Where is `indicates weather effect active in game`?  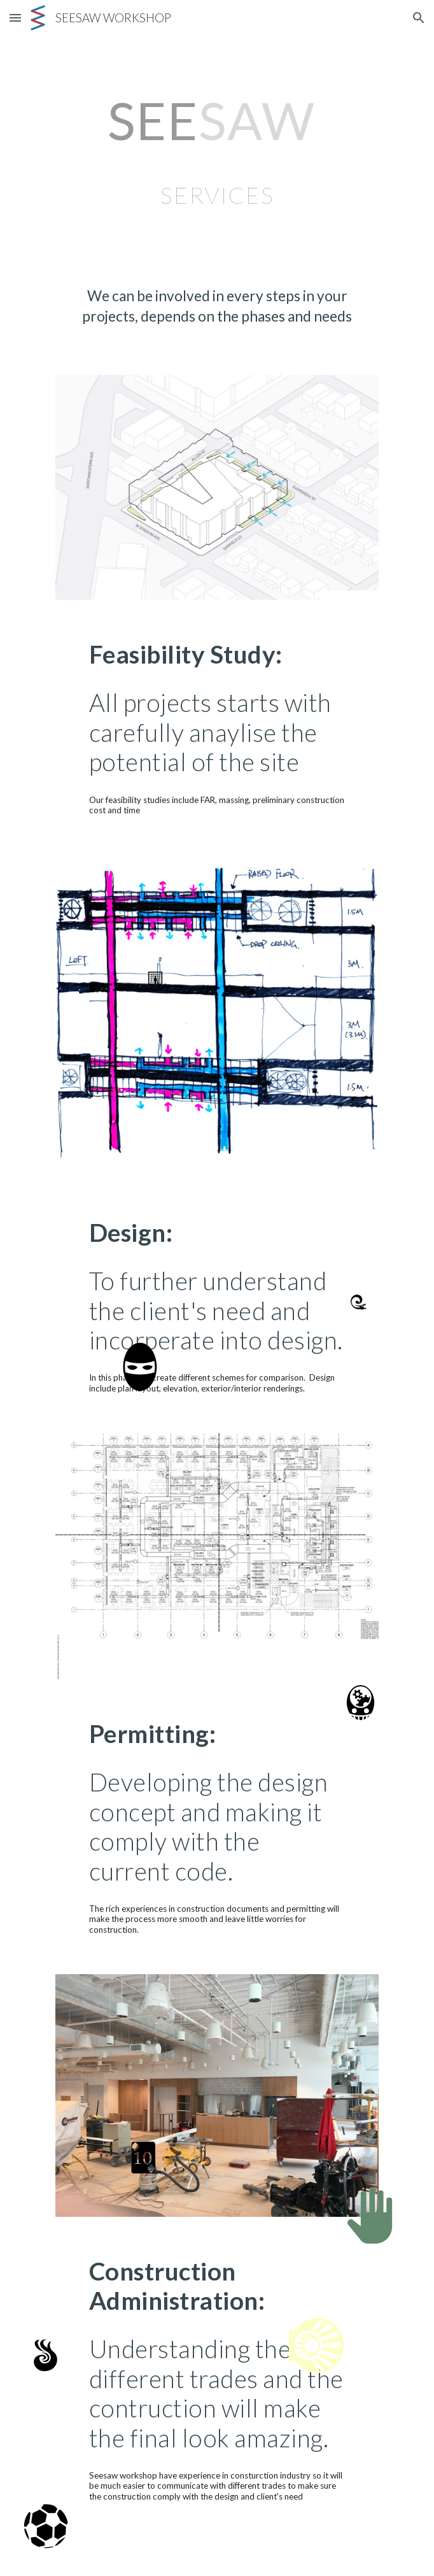 indicates weather effect active in game is located at coordinates (45, 2355).